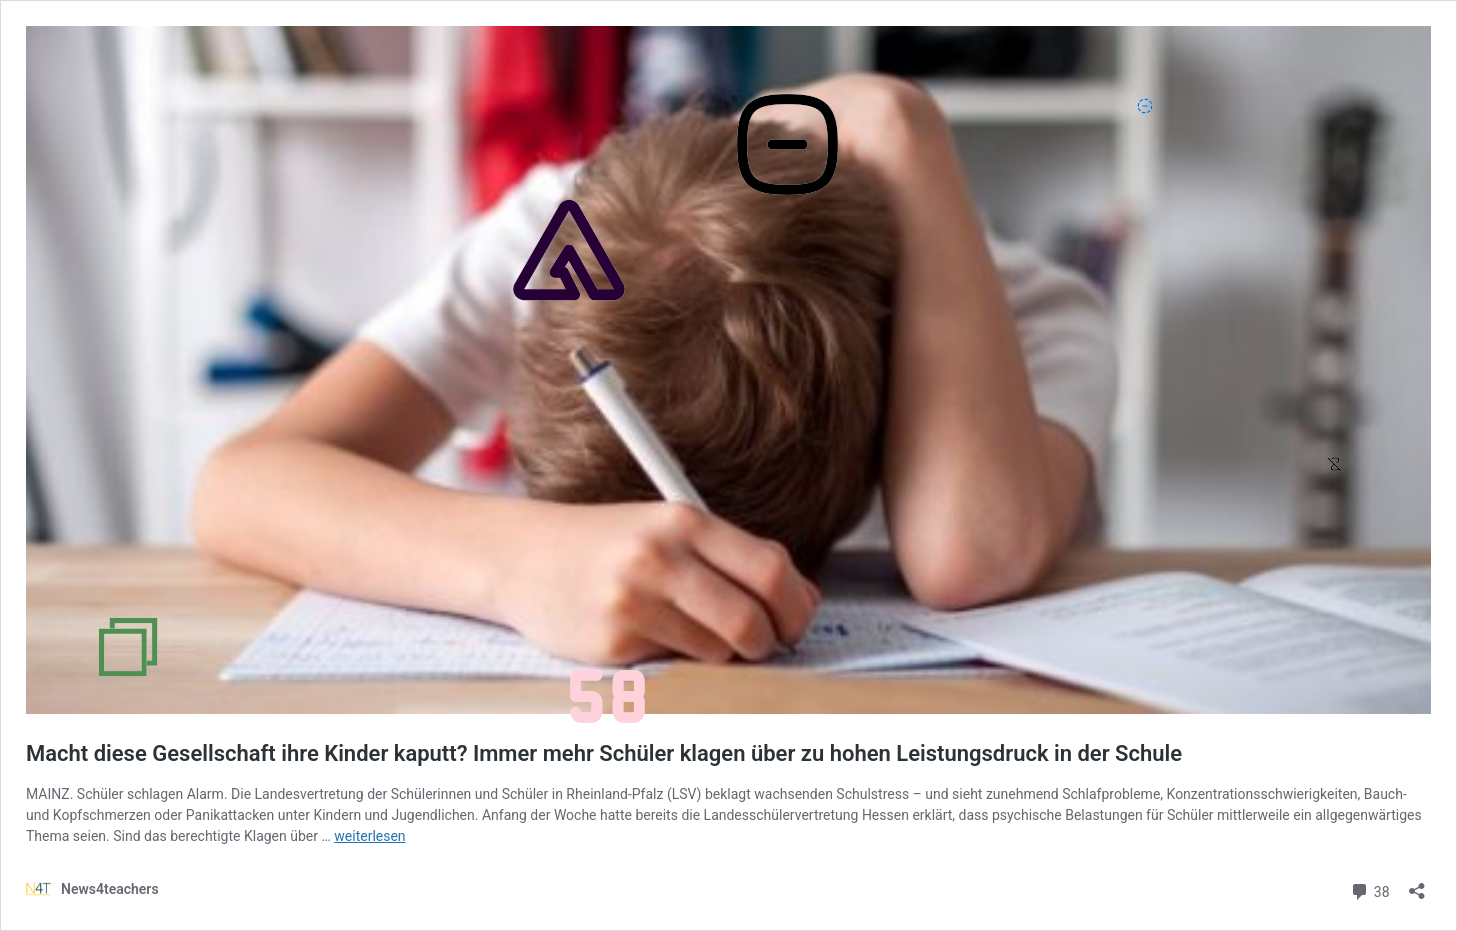 The height and width of the screenshot is (931, 1457). I want to click on remove an item from a list or collection, so click(787, 144).